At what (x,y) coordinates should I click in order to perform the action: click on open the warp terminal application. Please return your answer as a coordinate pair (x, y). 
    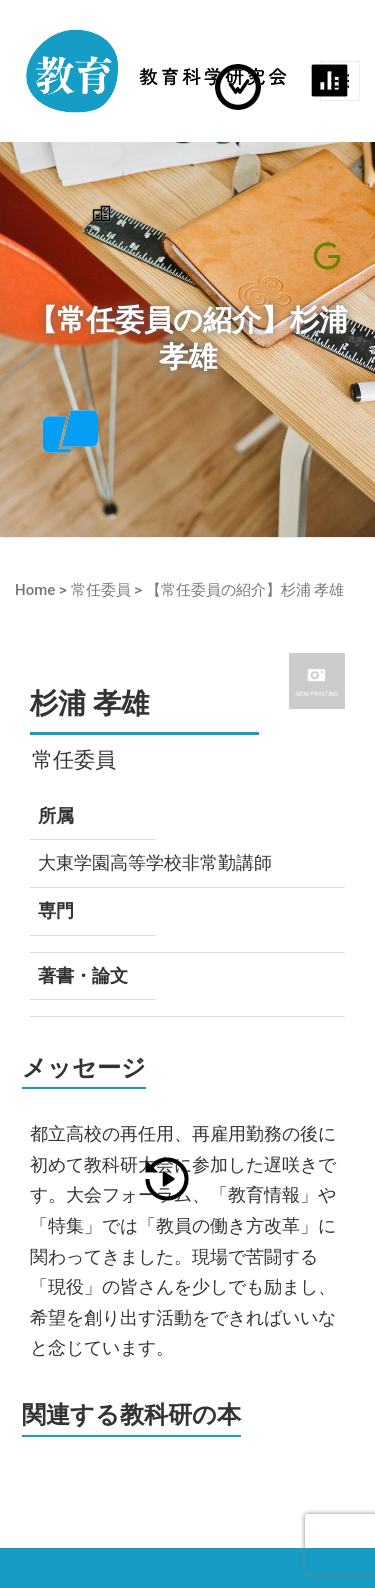
    Looking at the image, I should click on (70, 431).